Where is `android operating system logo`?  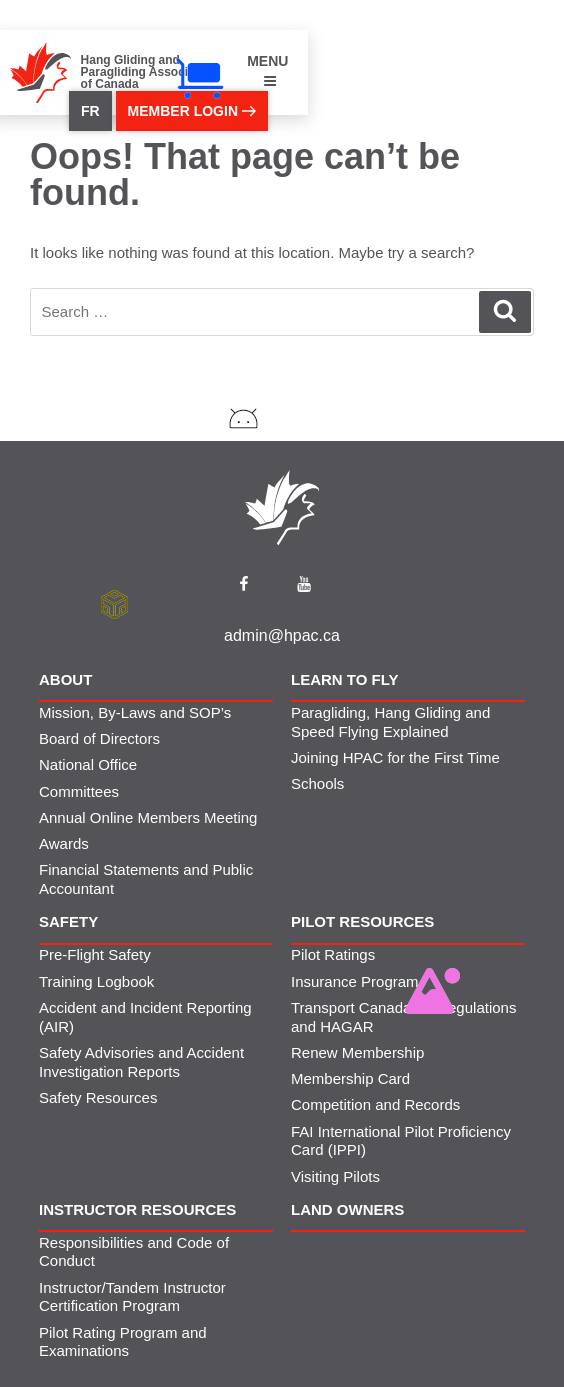 android operating system logo is located at coordinates (243, 419).